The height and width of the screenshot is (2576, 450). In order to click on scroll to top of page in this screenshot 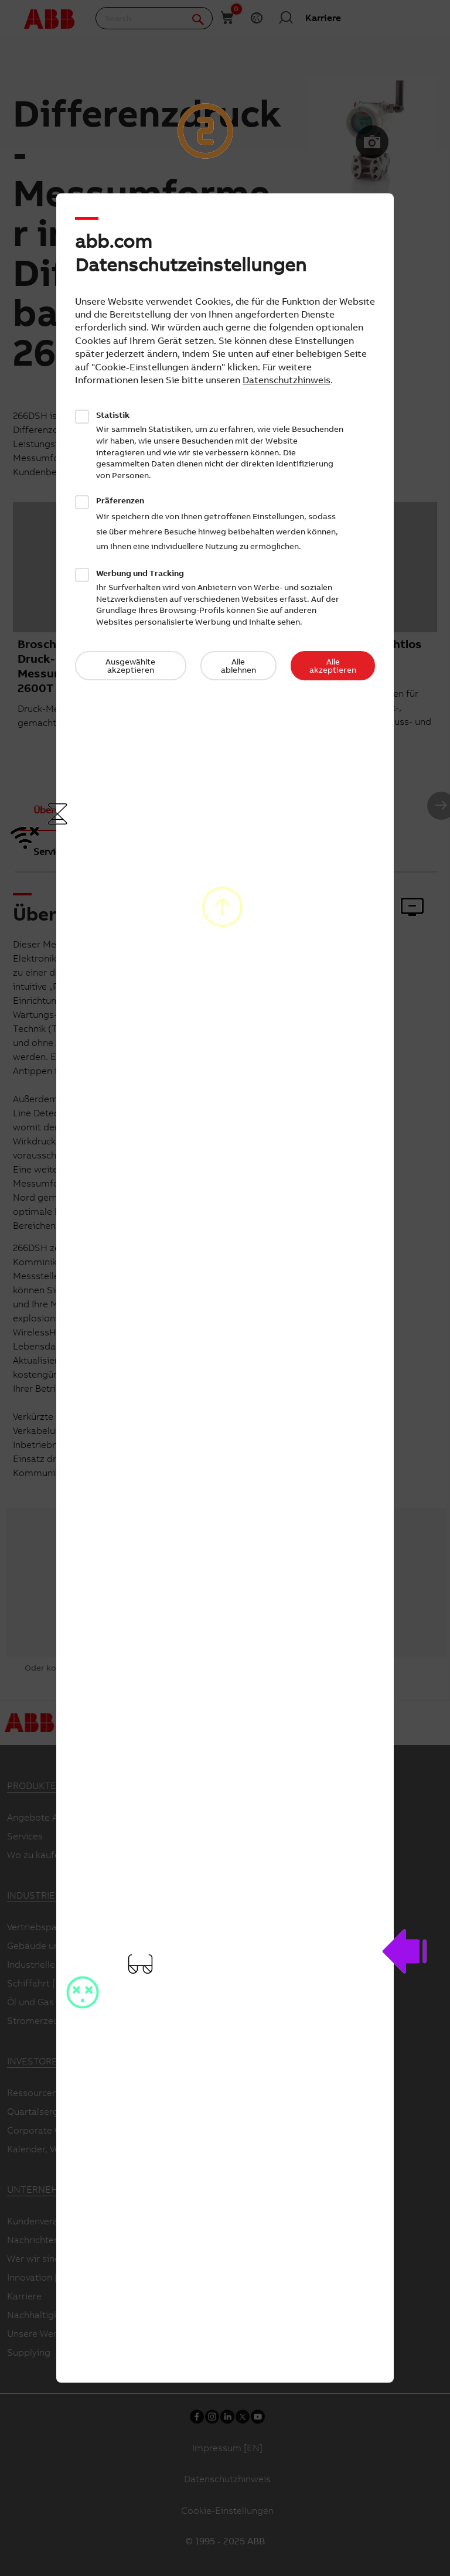, I will do `click(222, 907)`.